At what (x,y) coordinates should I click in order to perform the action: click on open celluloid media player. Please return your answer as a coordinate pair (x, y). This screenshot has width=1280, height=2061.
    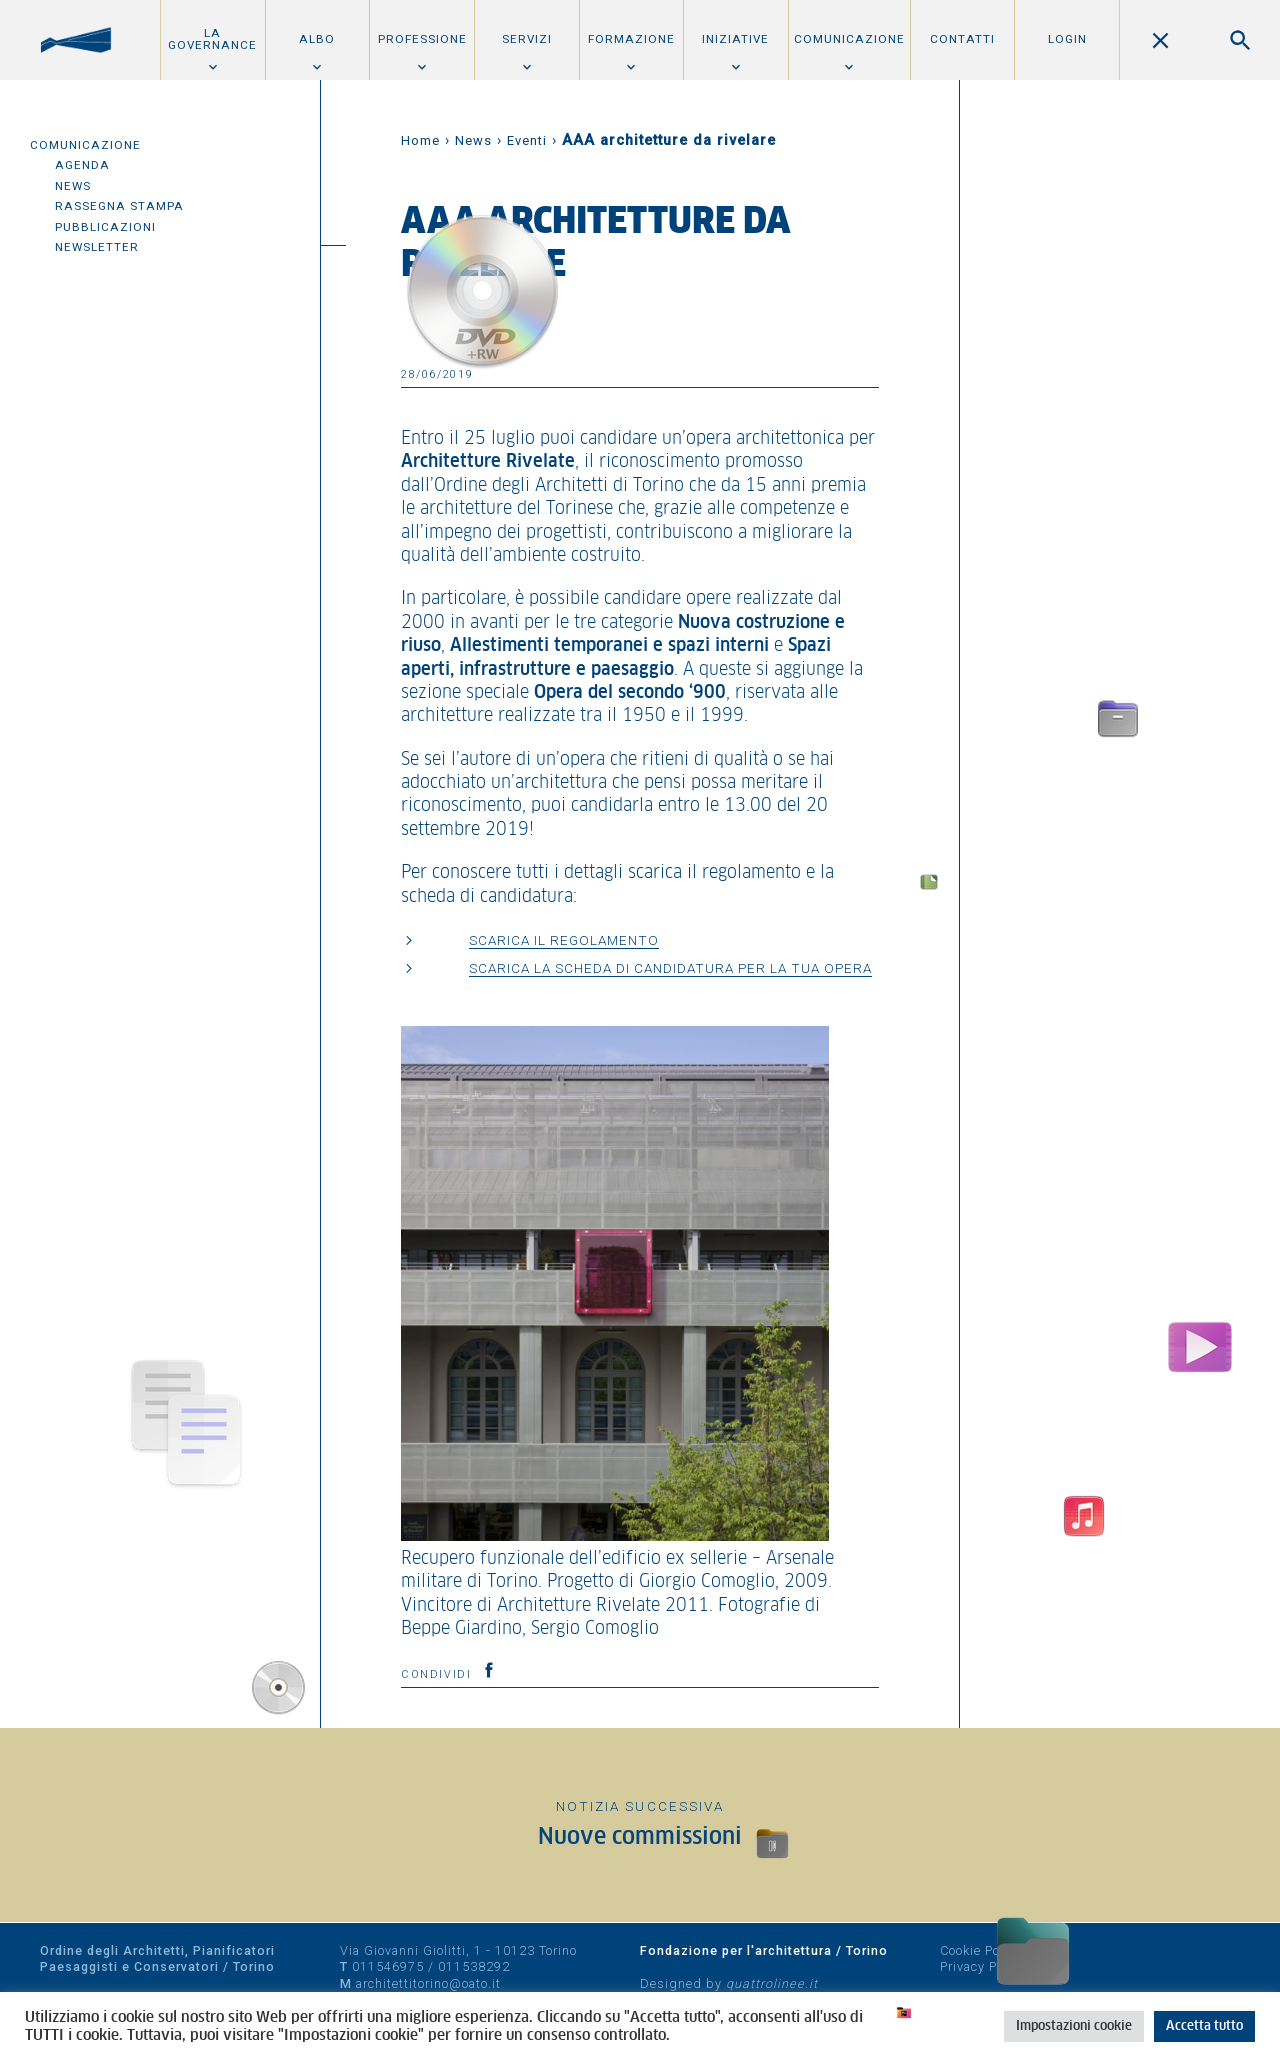
    Looking at the image, I should click on (1200, 1347).